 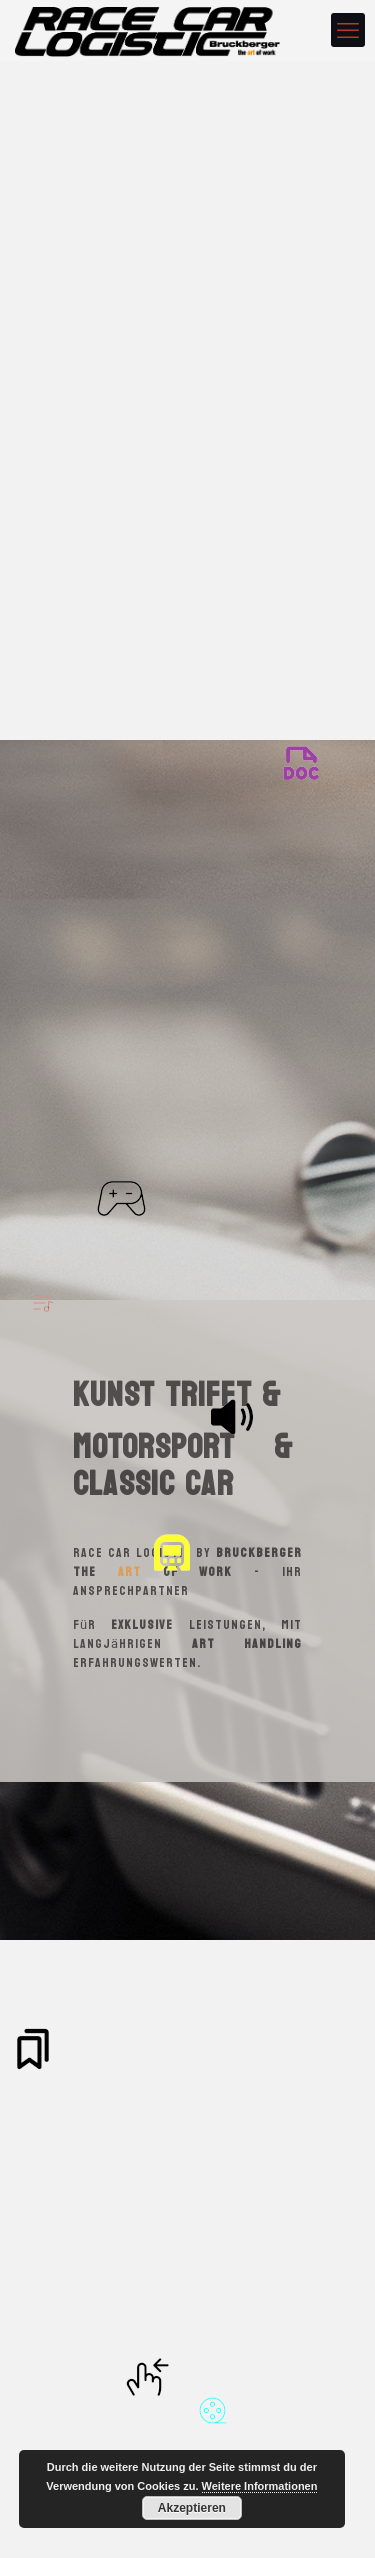 I want to click on access gaming features or games library, so click(x=121, y=1198).